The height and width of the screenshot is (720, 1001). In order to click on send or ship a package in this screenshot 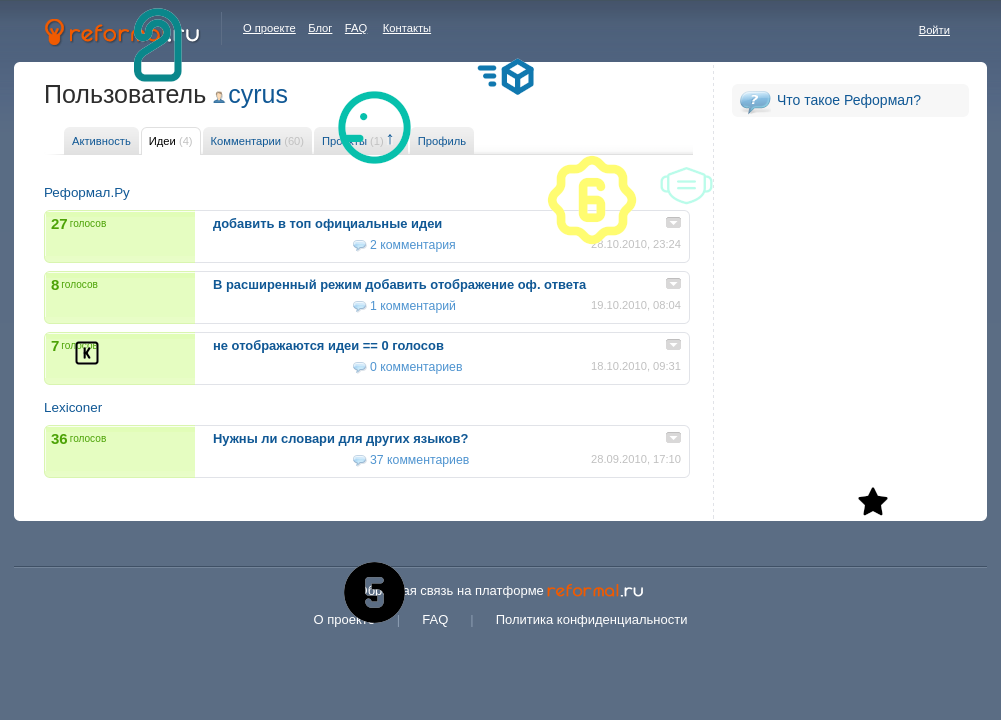, I will do `click(507, 76)`.